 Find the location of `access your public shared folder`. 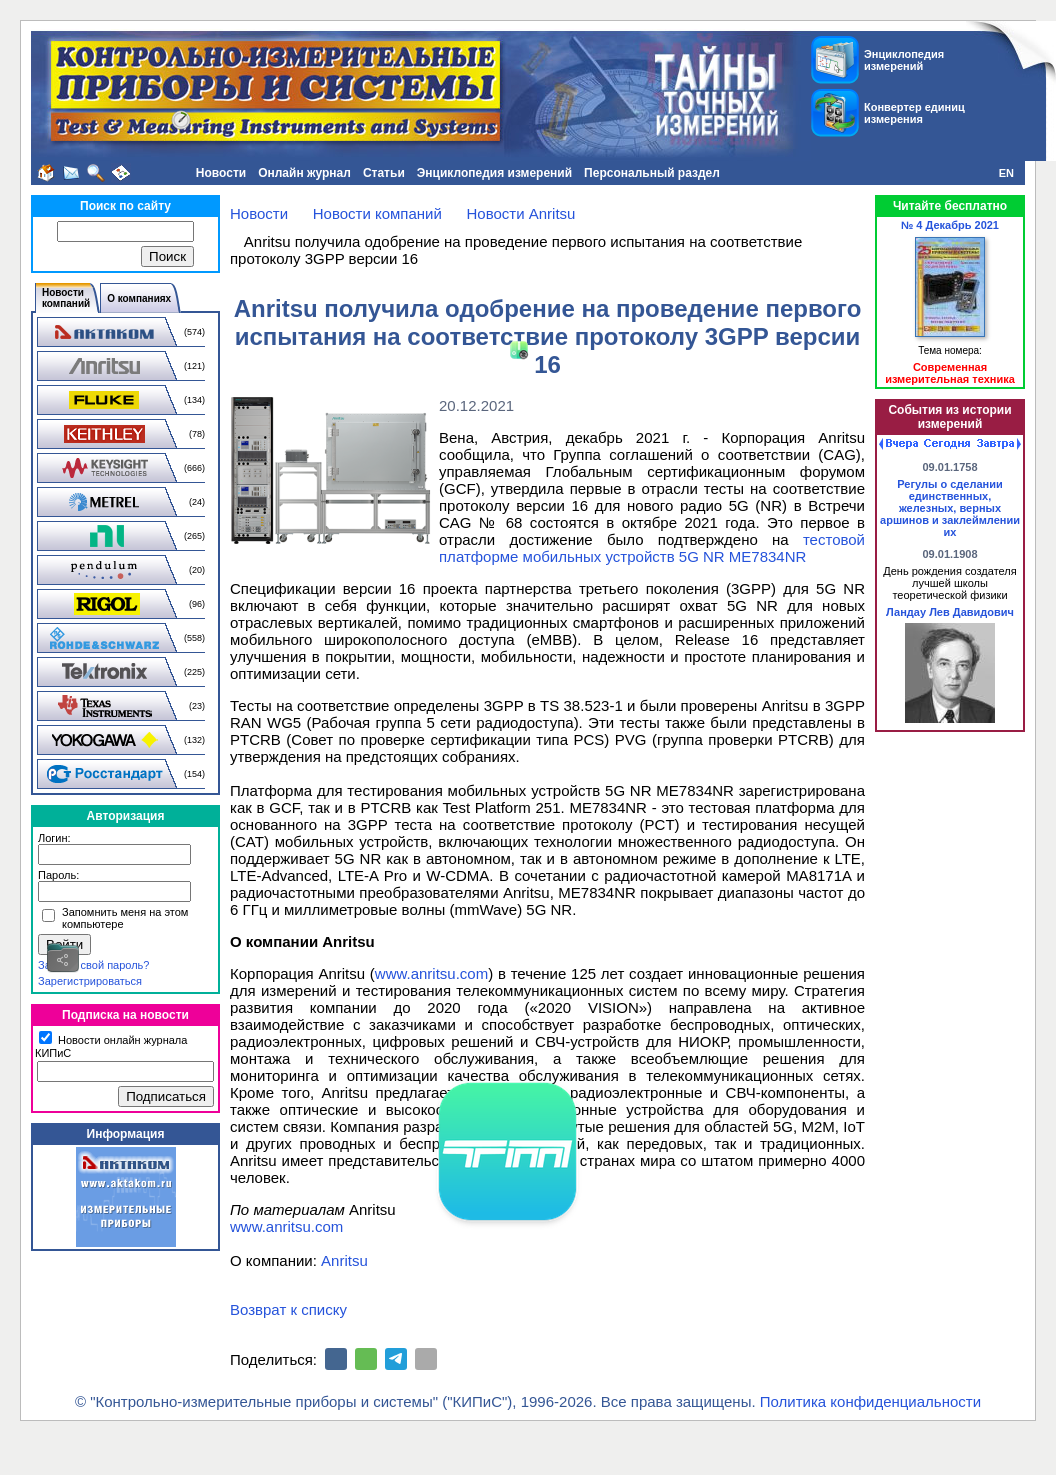

access your public shared folder is located at coordinates (63, 957).